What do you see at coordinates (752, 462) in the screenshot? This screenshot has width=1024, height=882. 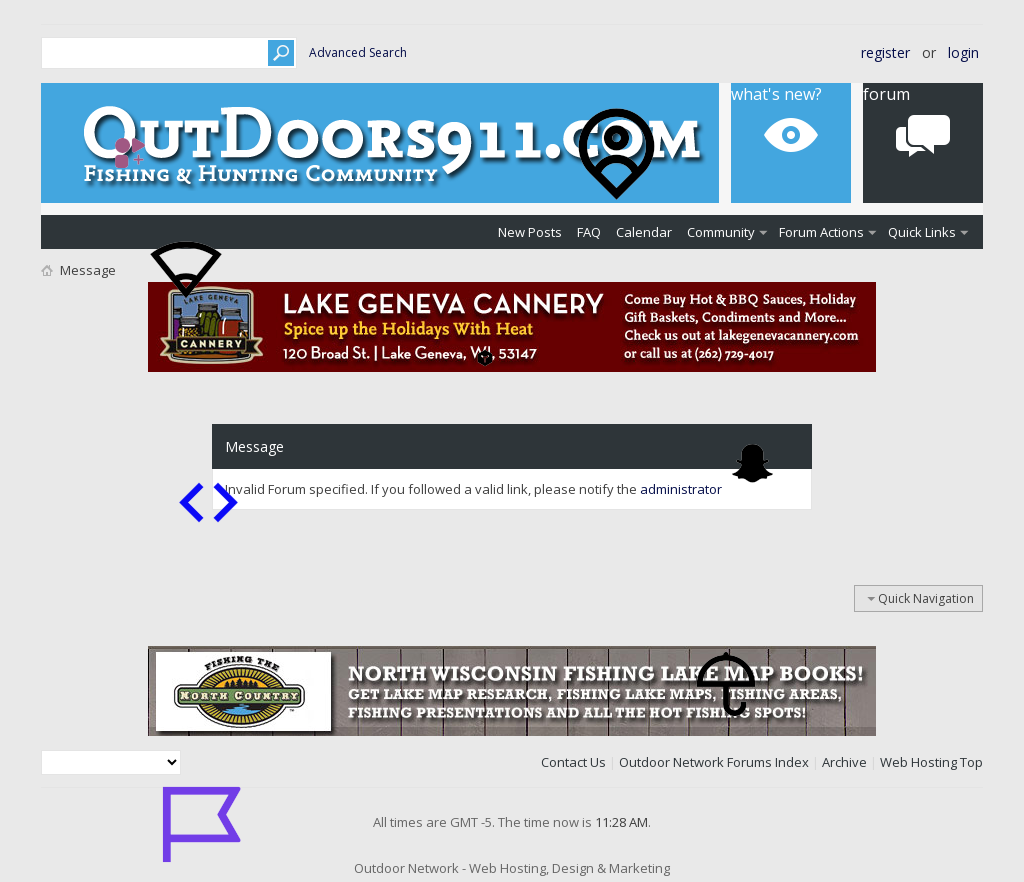 I see `open Snapchat app` at bounding box center [752, 462].